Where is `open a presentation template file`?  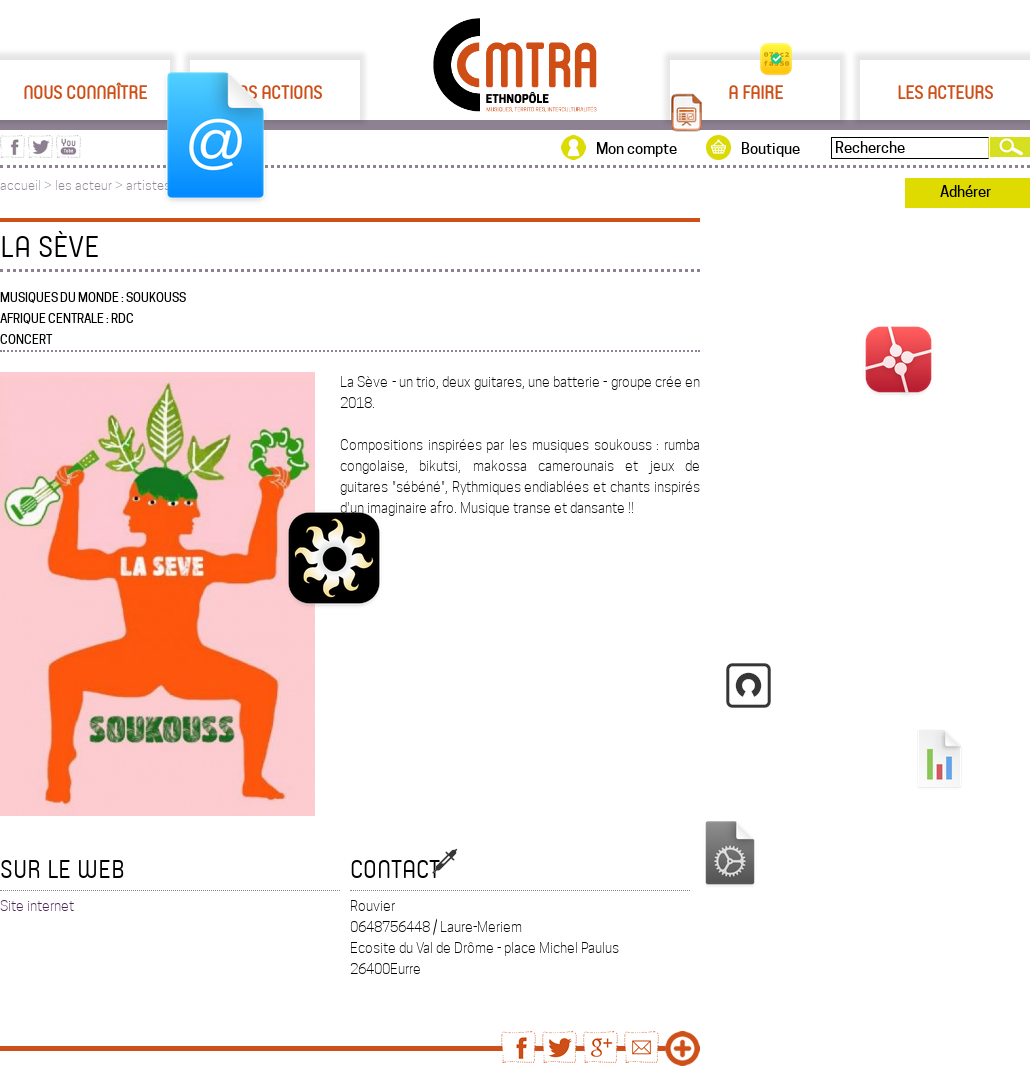
open a presentation template file is located at coordinates (686, 112).